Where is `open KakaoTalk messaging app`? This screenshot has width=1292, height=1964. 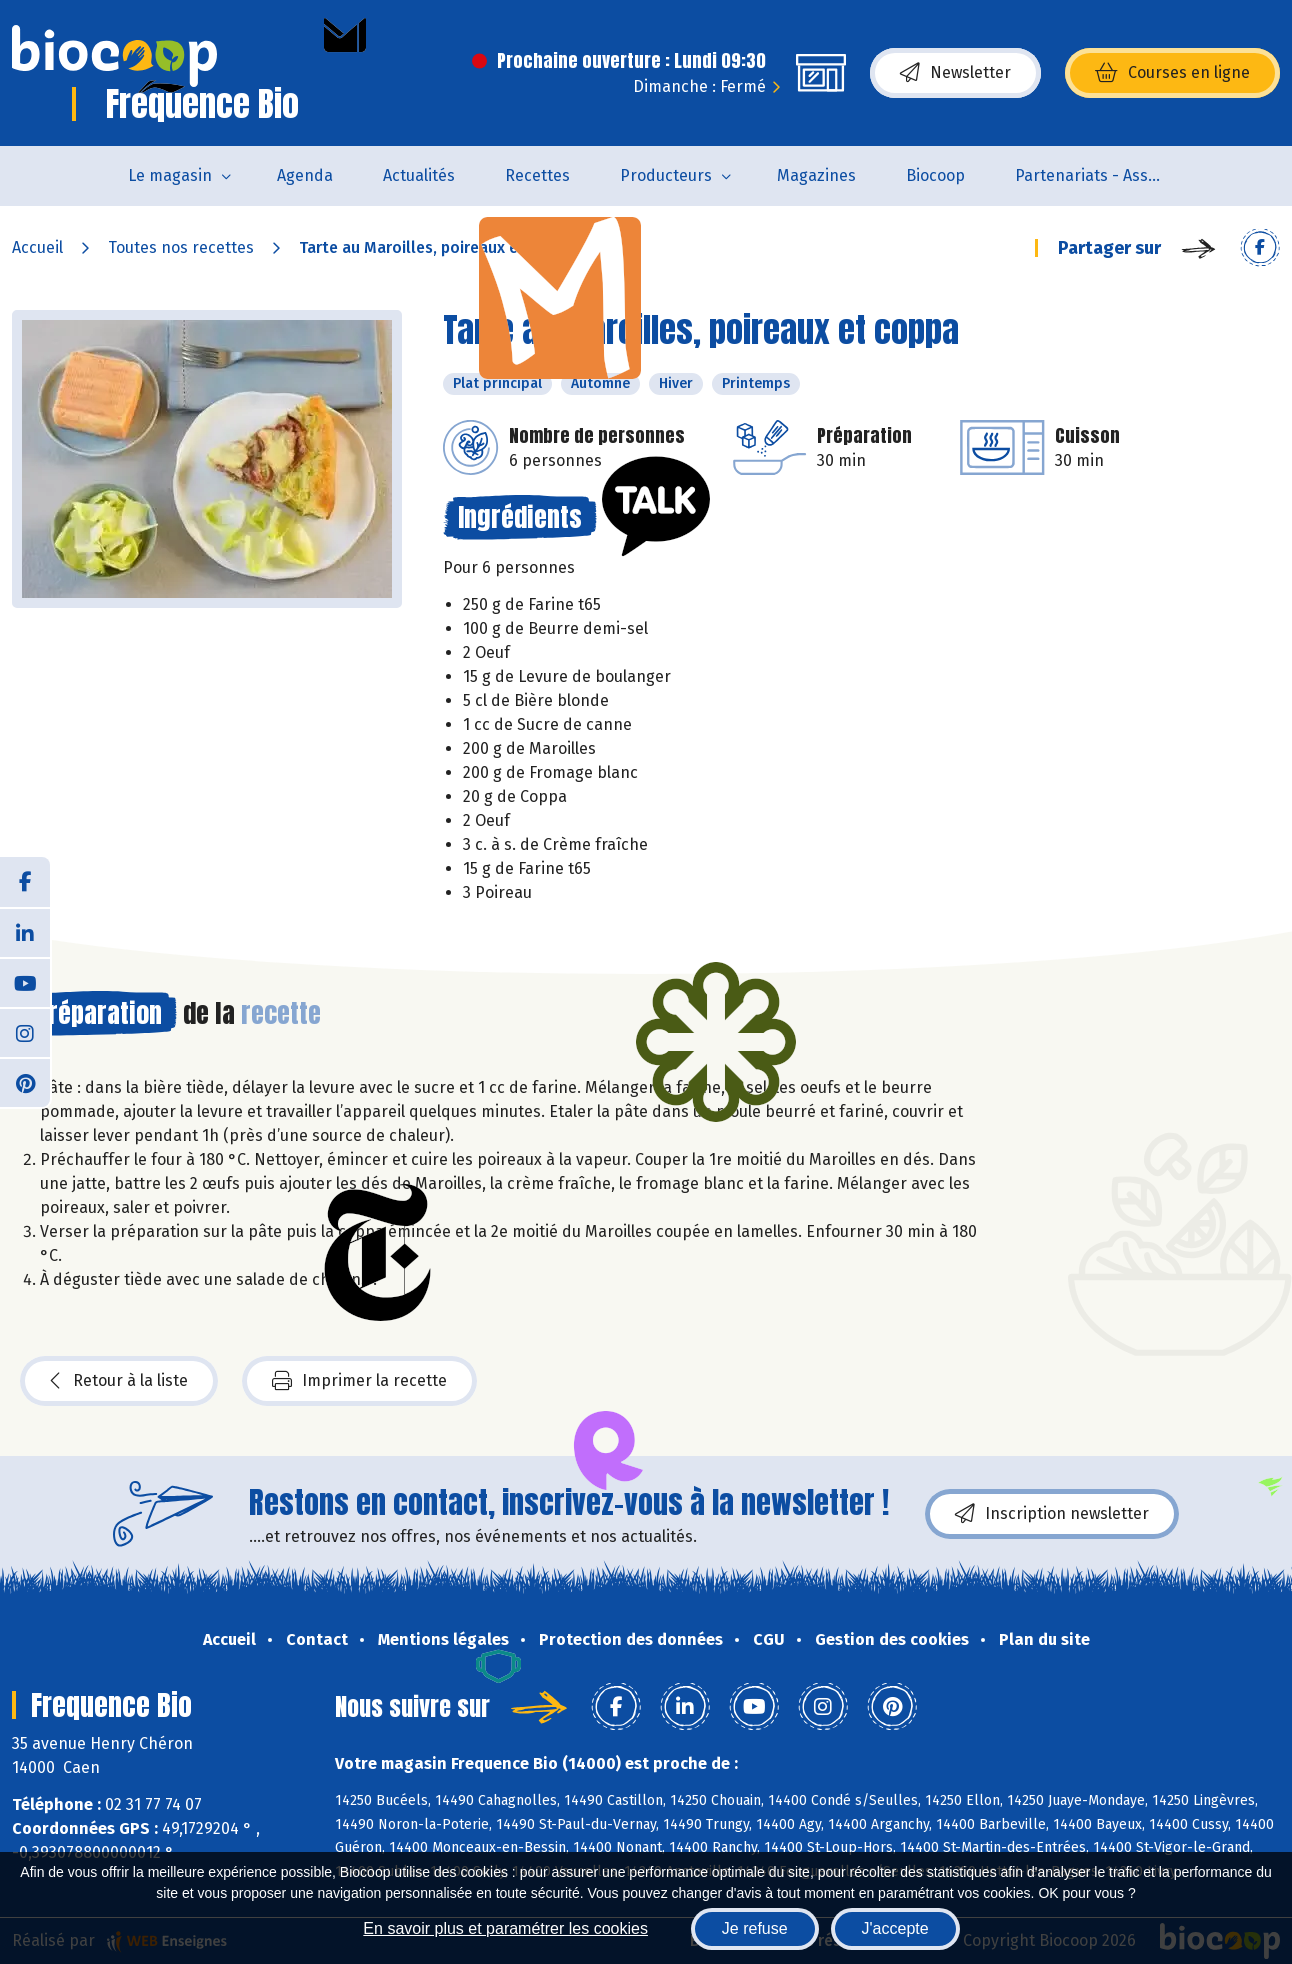 open KakaoTalk messaging app is located at coordinates (656, 504).